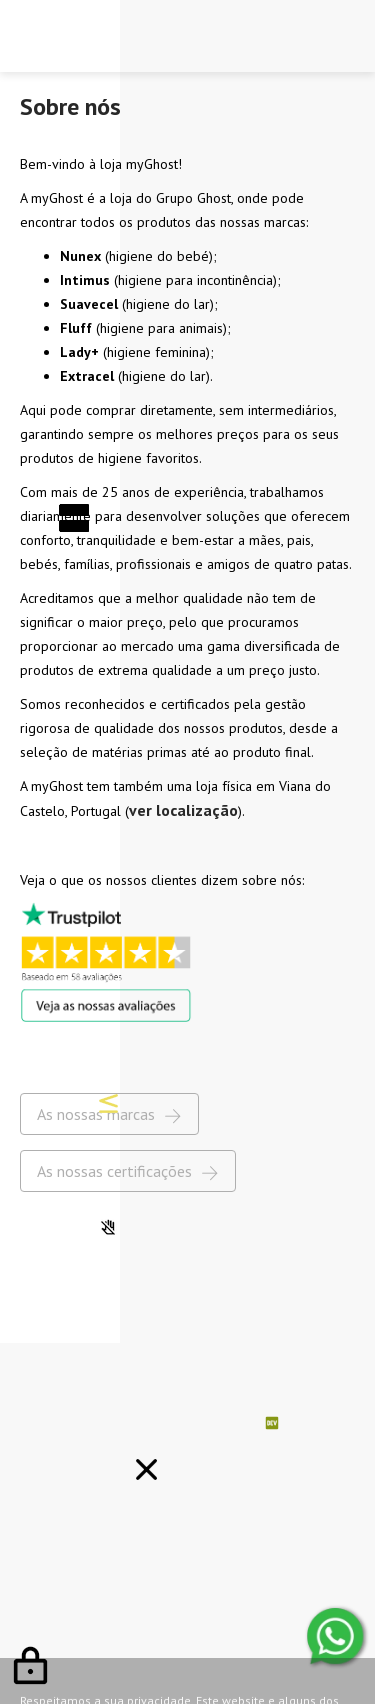 Image resolution: width=375 pixels, height=1704 pixels. What do you see at coordinates (146, 1469) in the screenshot?
I see `close or dismiss a dialog` at bounding box center [146, 1469].